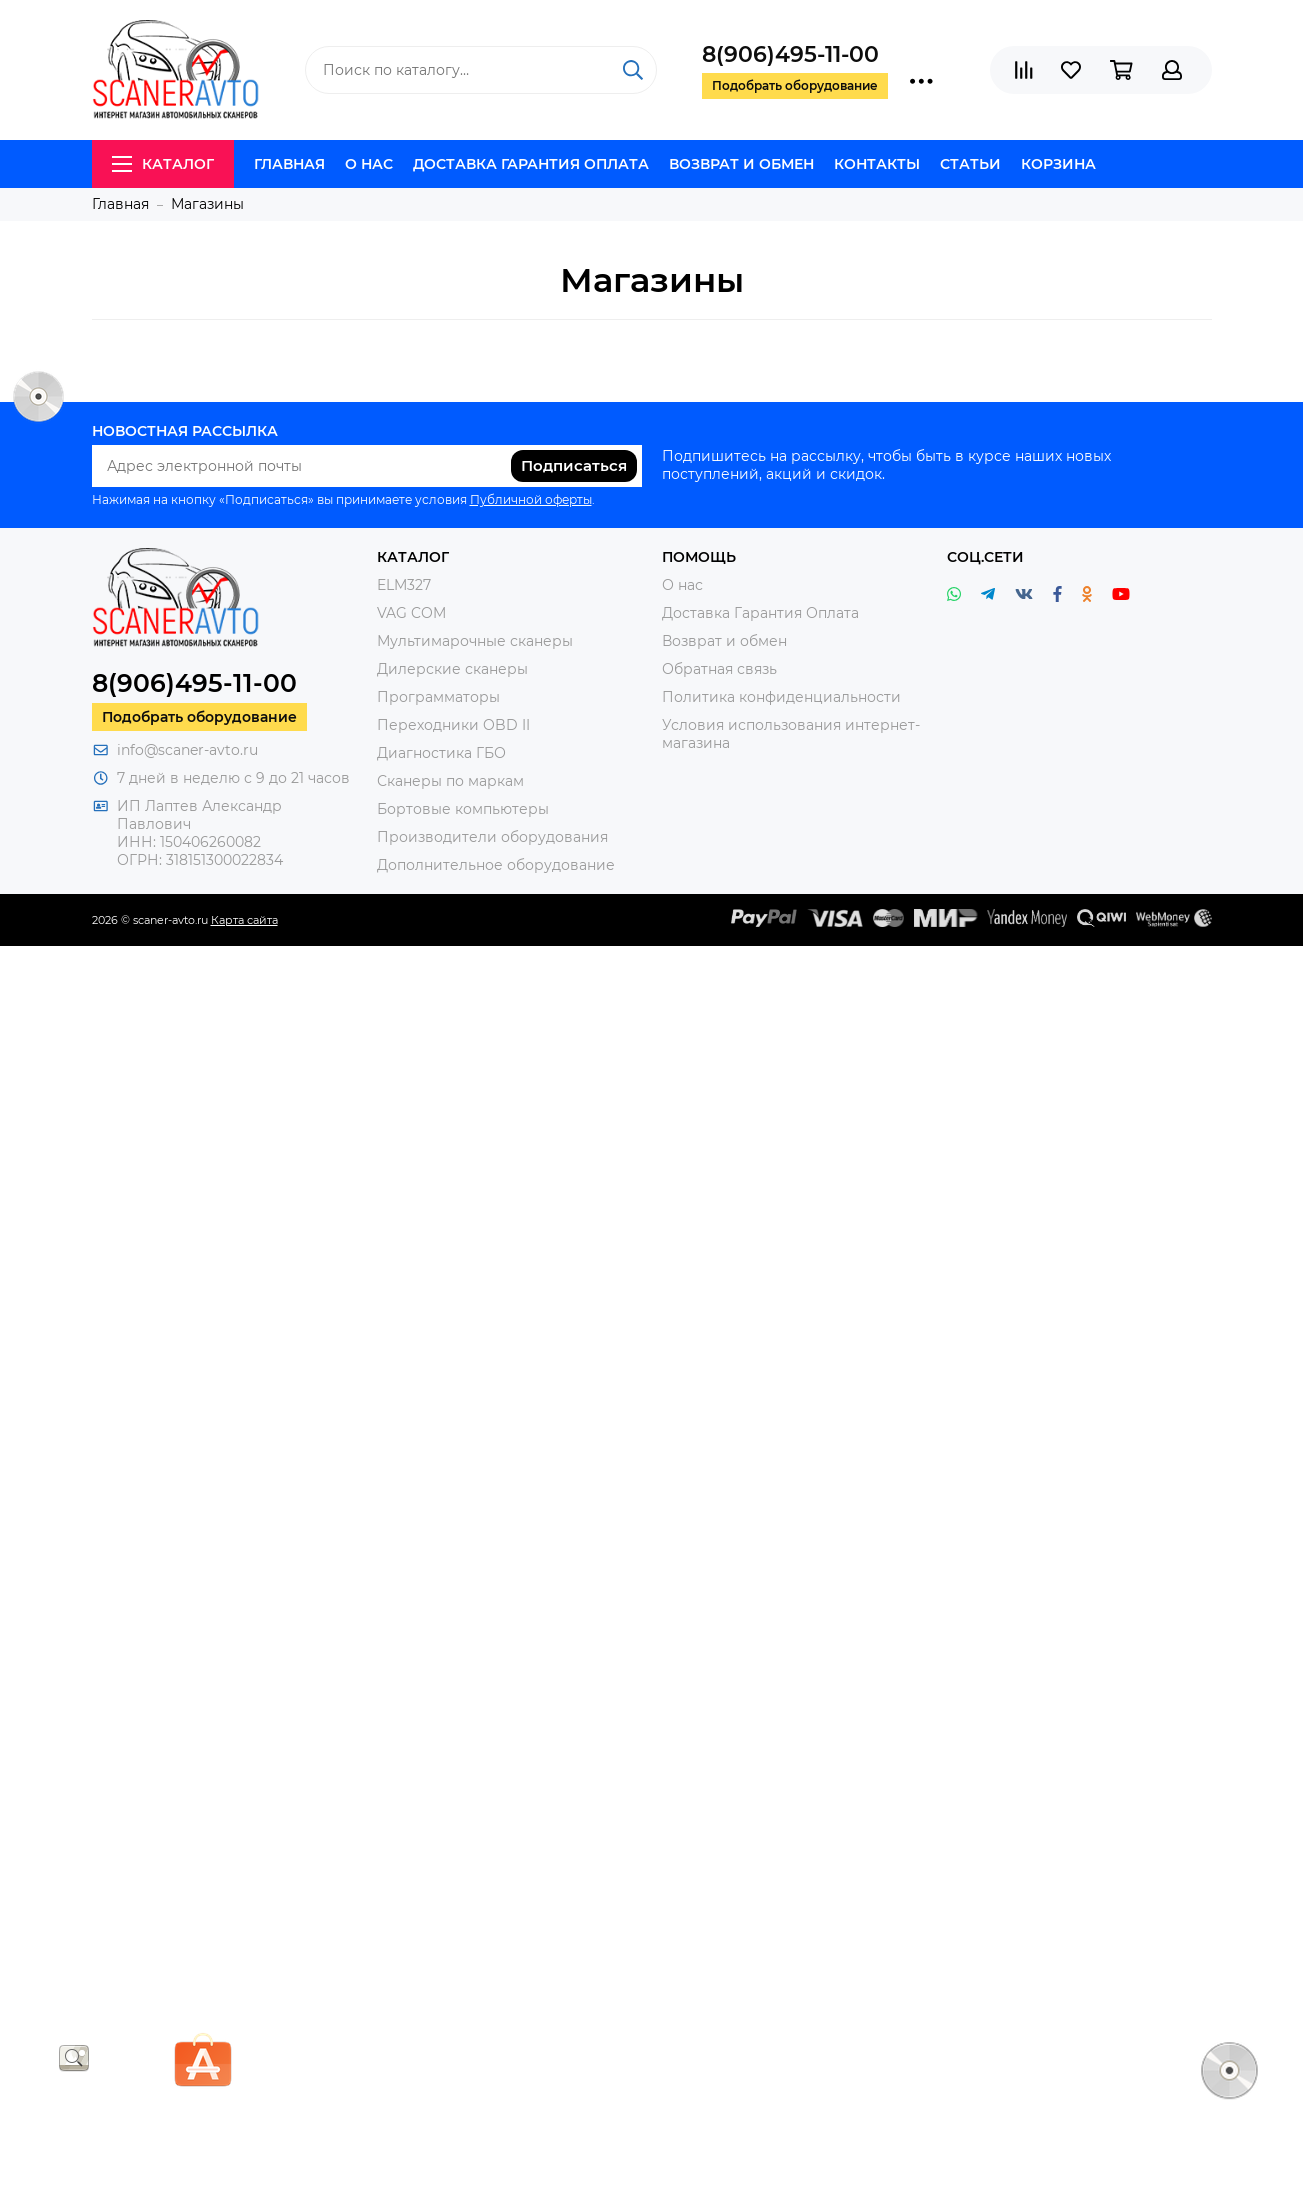 Image resolution: width=1303 pixels, height=2194 pixels. Describe the element at coordinates (203, 2064) in the screenshot. I see `open the software center to browse and install apps` at that location.